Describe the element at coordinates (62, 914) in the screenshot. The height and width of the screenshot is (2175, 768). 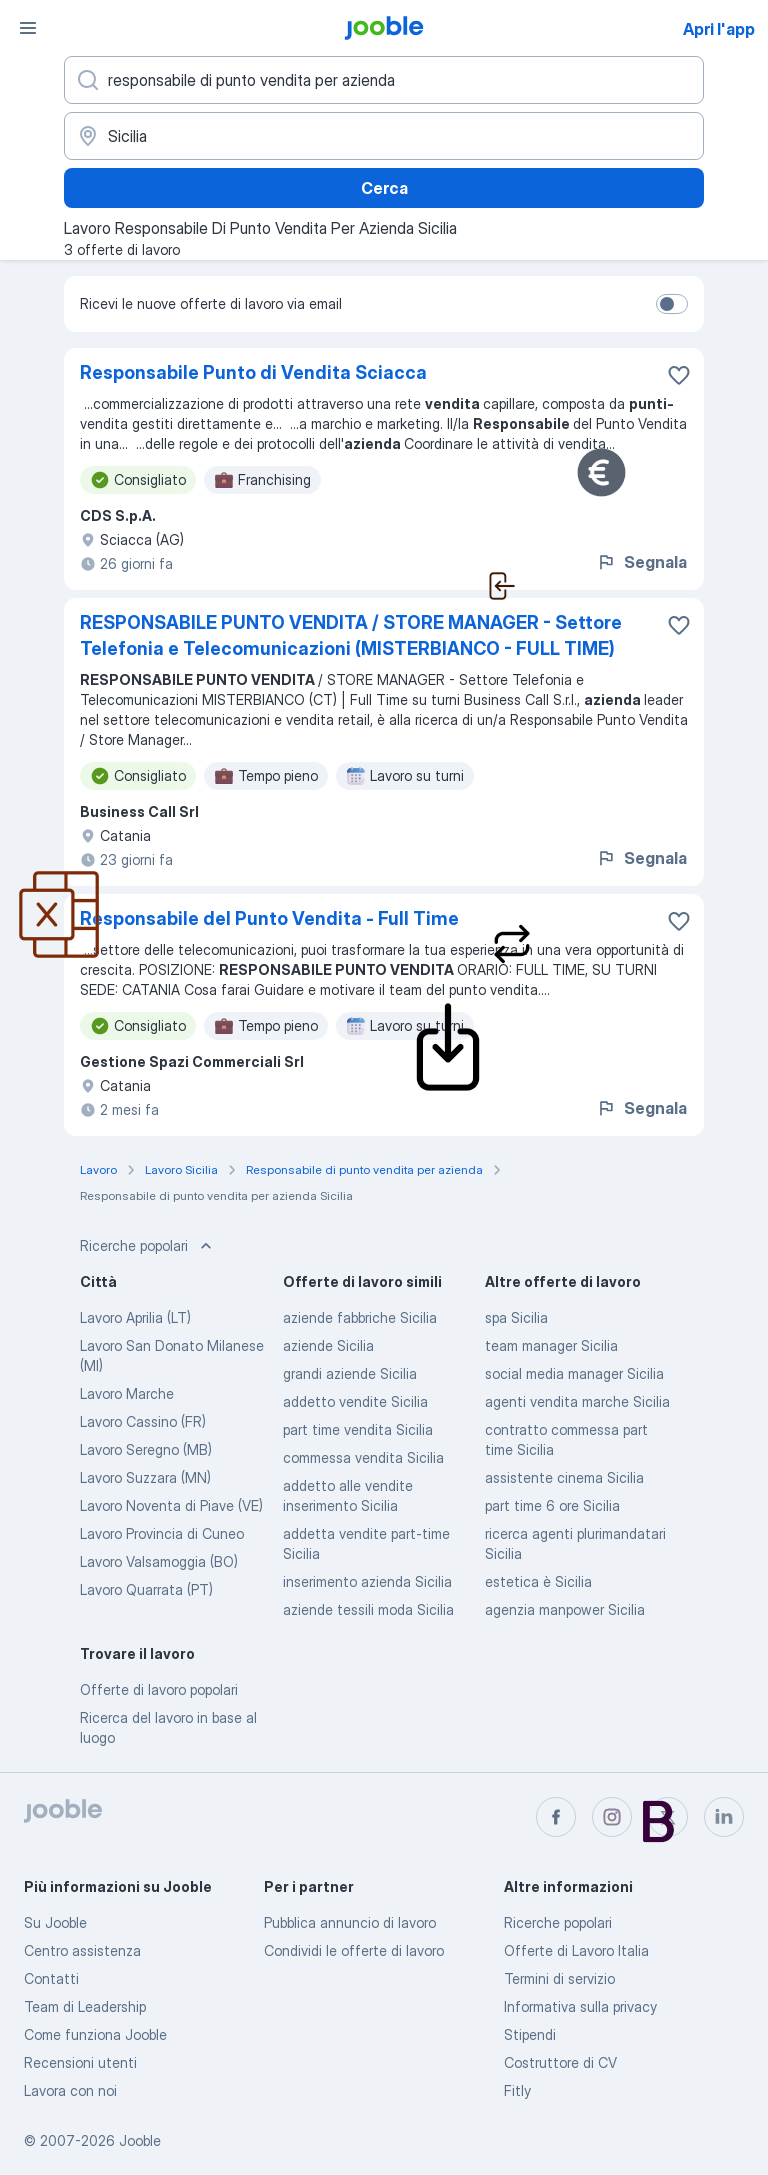
I see `open microsoft excel` at that location.